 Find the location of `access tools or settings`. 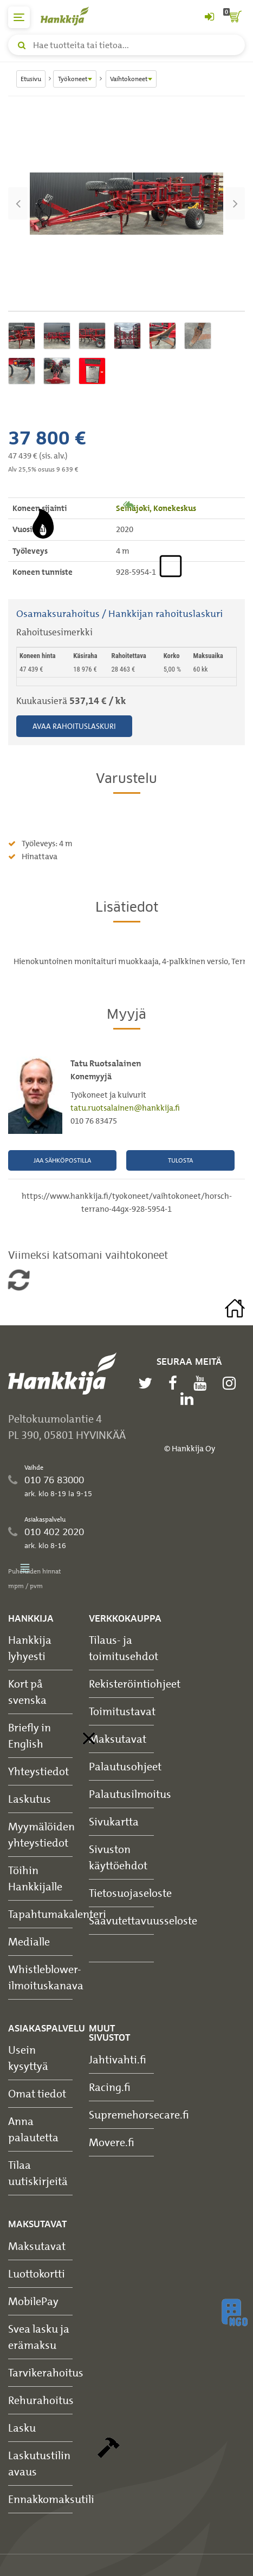

access tools or settings is located at coordinates (108, 2447).